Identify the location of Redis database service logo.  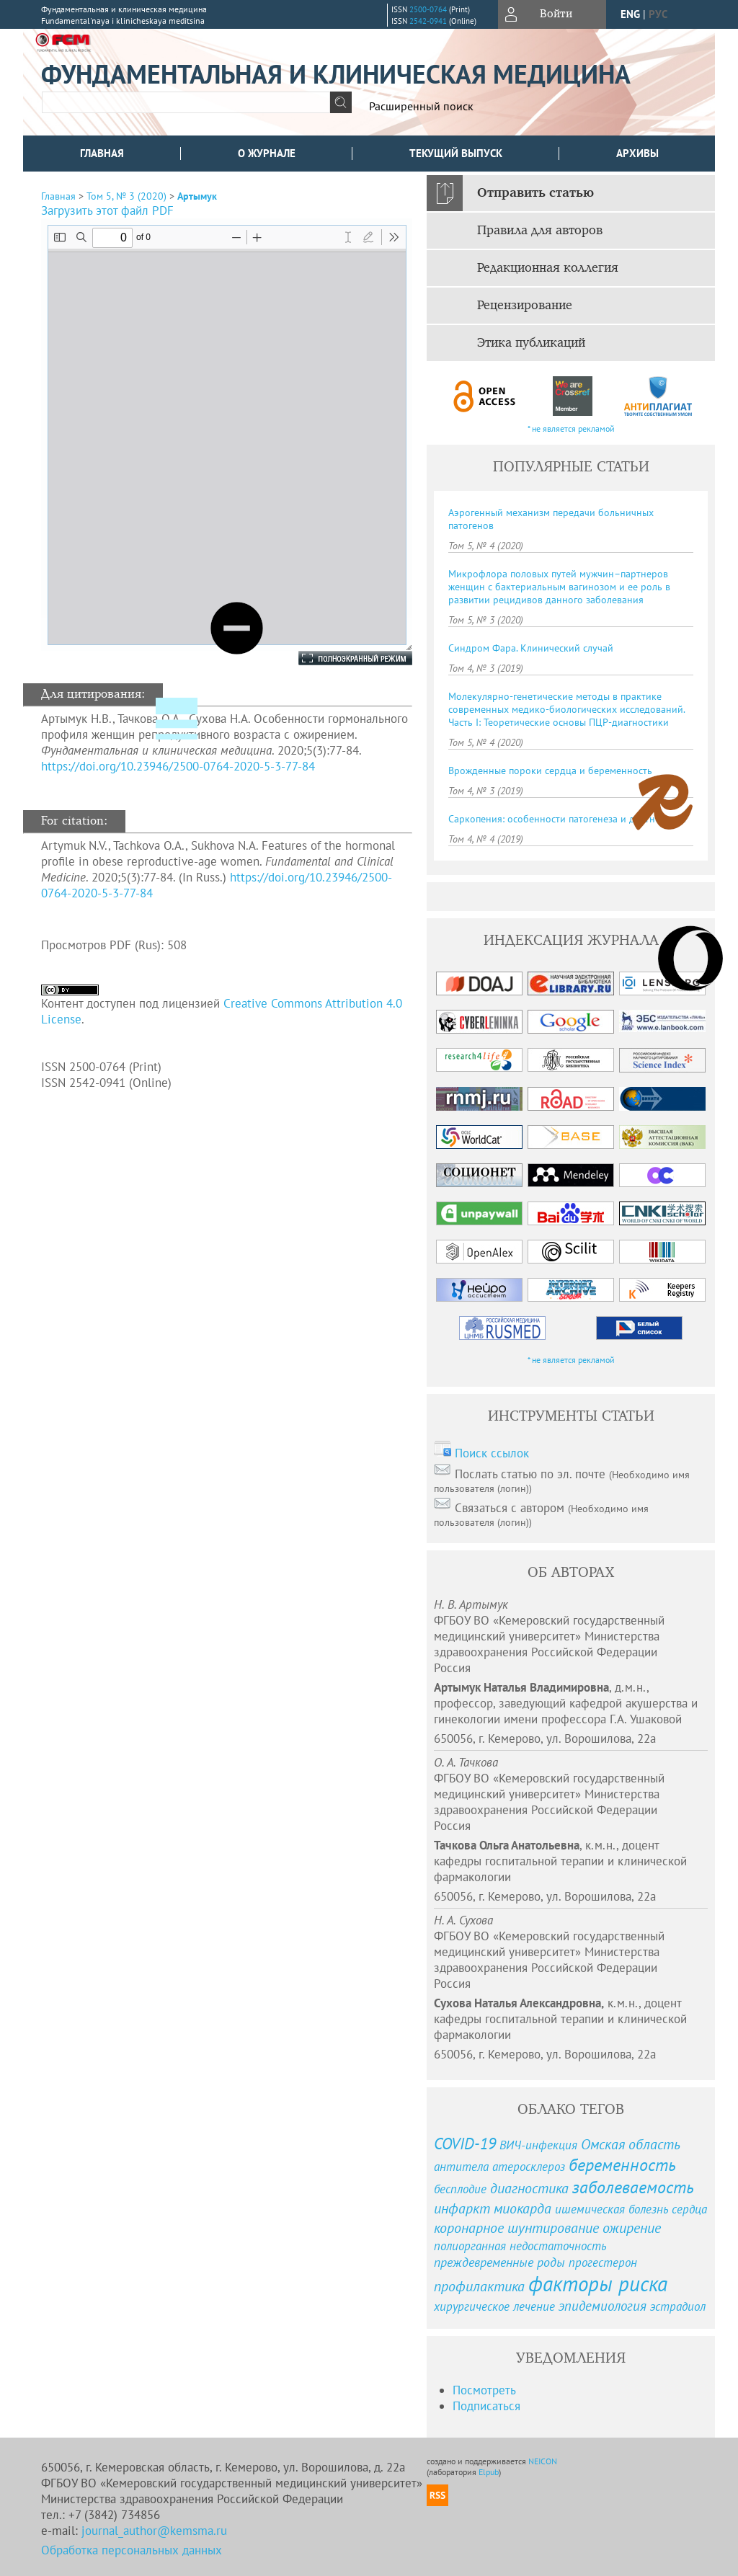
(662, 802).